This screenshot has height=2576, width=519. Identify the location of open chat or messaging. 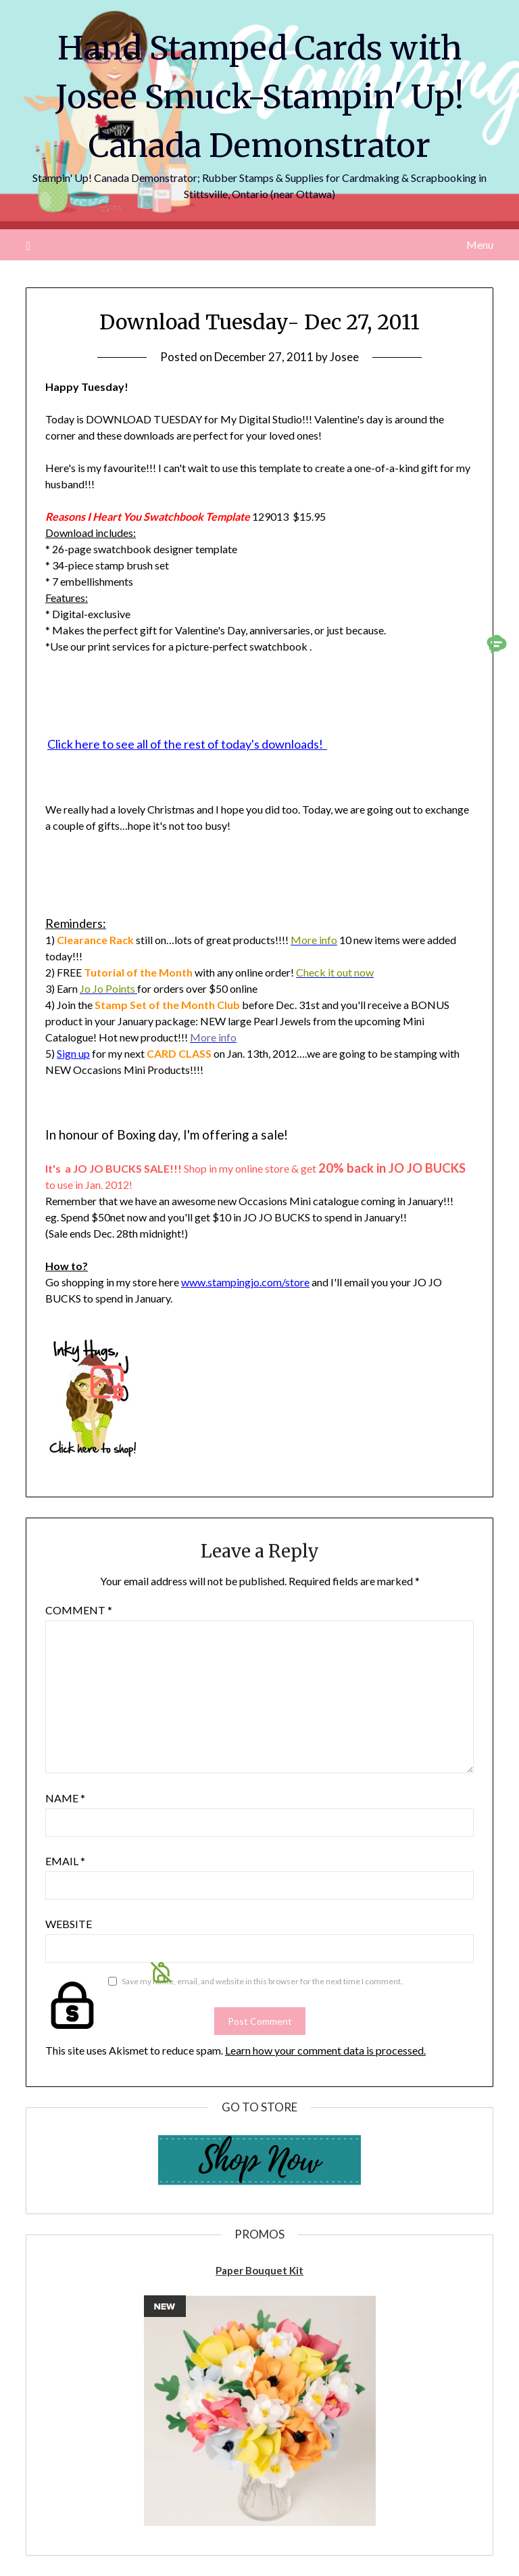
(496, 644).